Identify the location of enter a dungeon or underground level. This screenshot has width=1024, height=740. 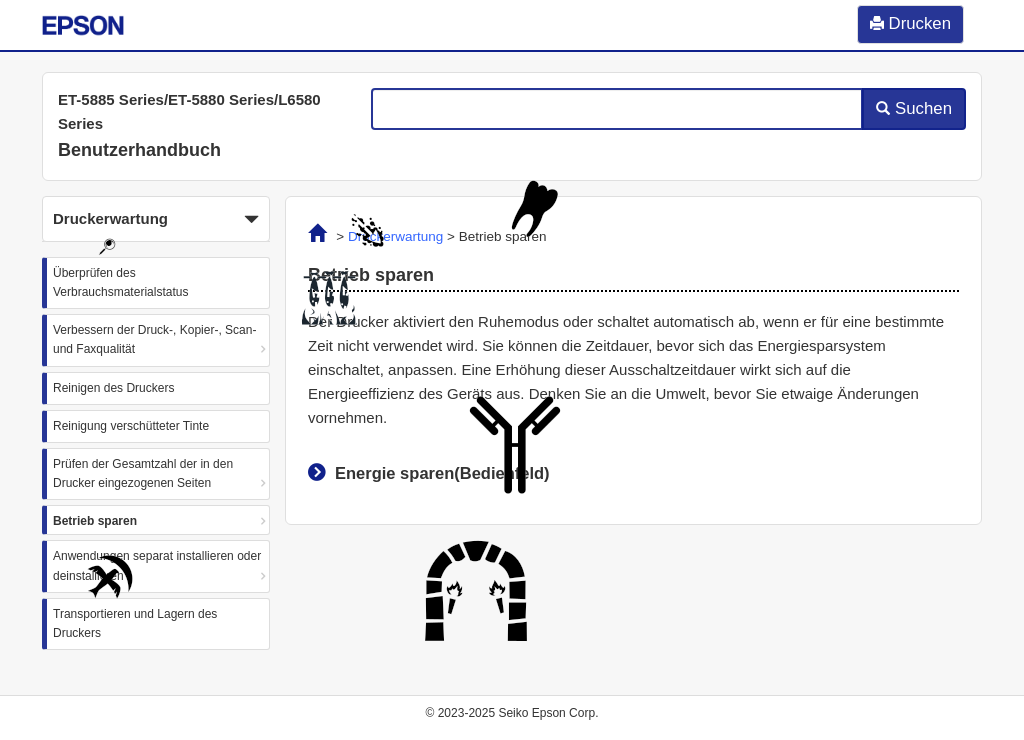
(476, 591).